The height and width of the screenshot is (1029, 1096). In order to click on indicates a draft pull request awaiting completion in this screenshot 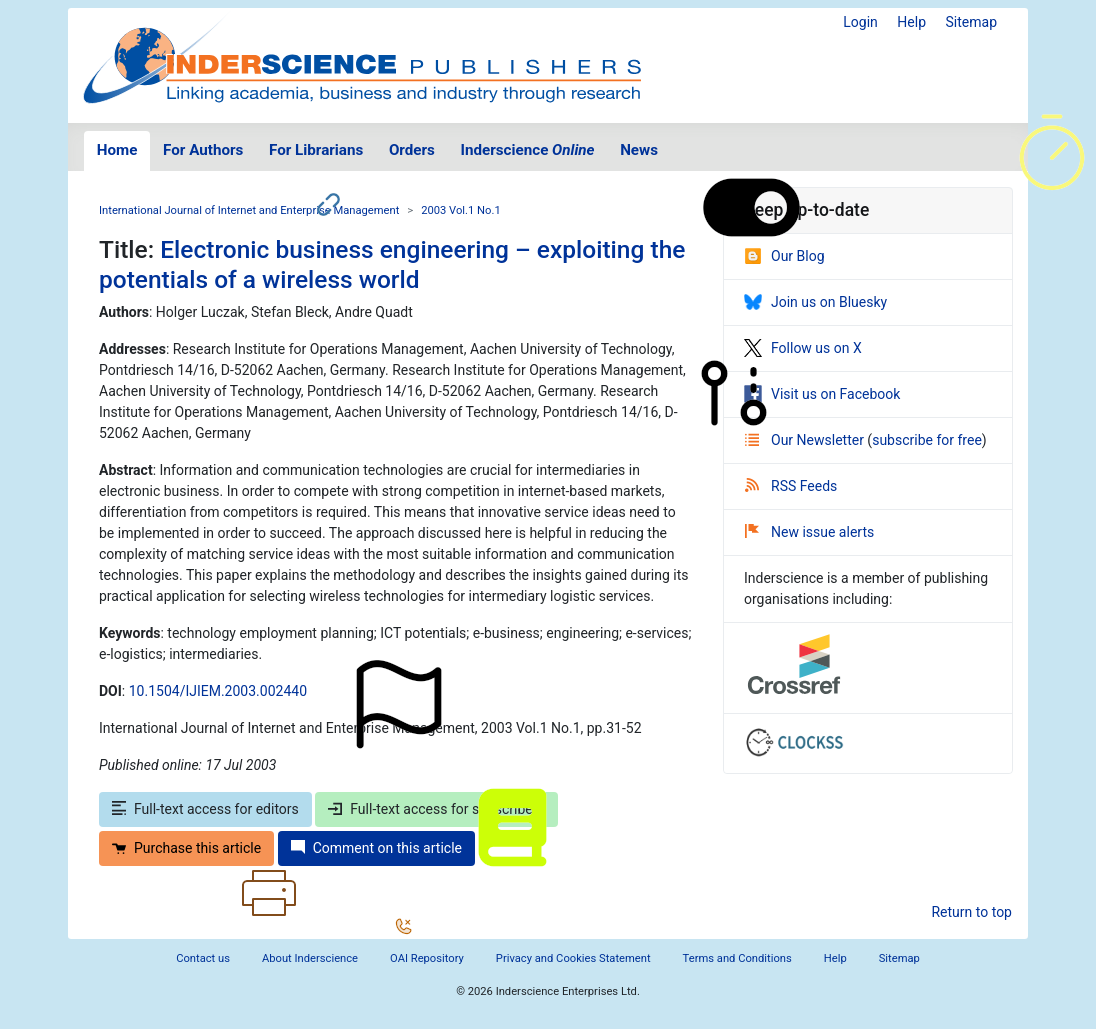, I will do `click(734, 393)`.